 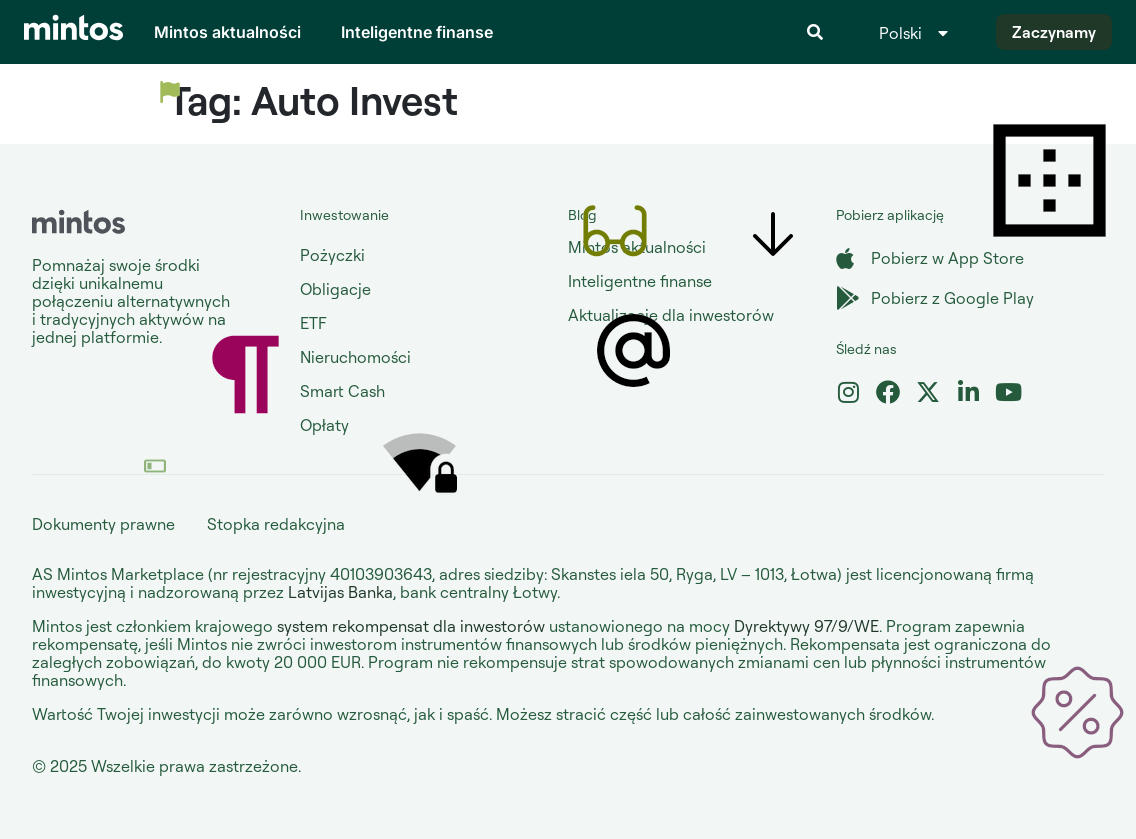 What do you see at coordinates (633, 350) in the screenshot?
I see `mention a user in a post or comment` at bounding box center [633, 350].